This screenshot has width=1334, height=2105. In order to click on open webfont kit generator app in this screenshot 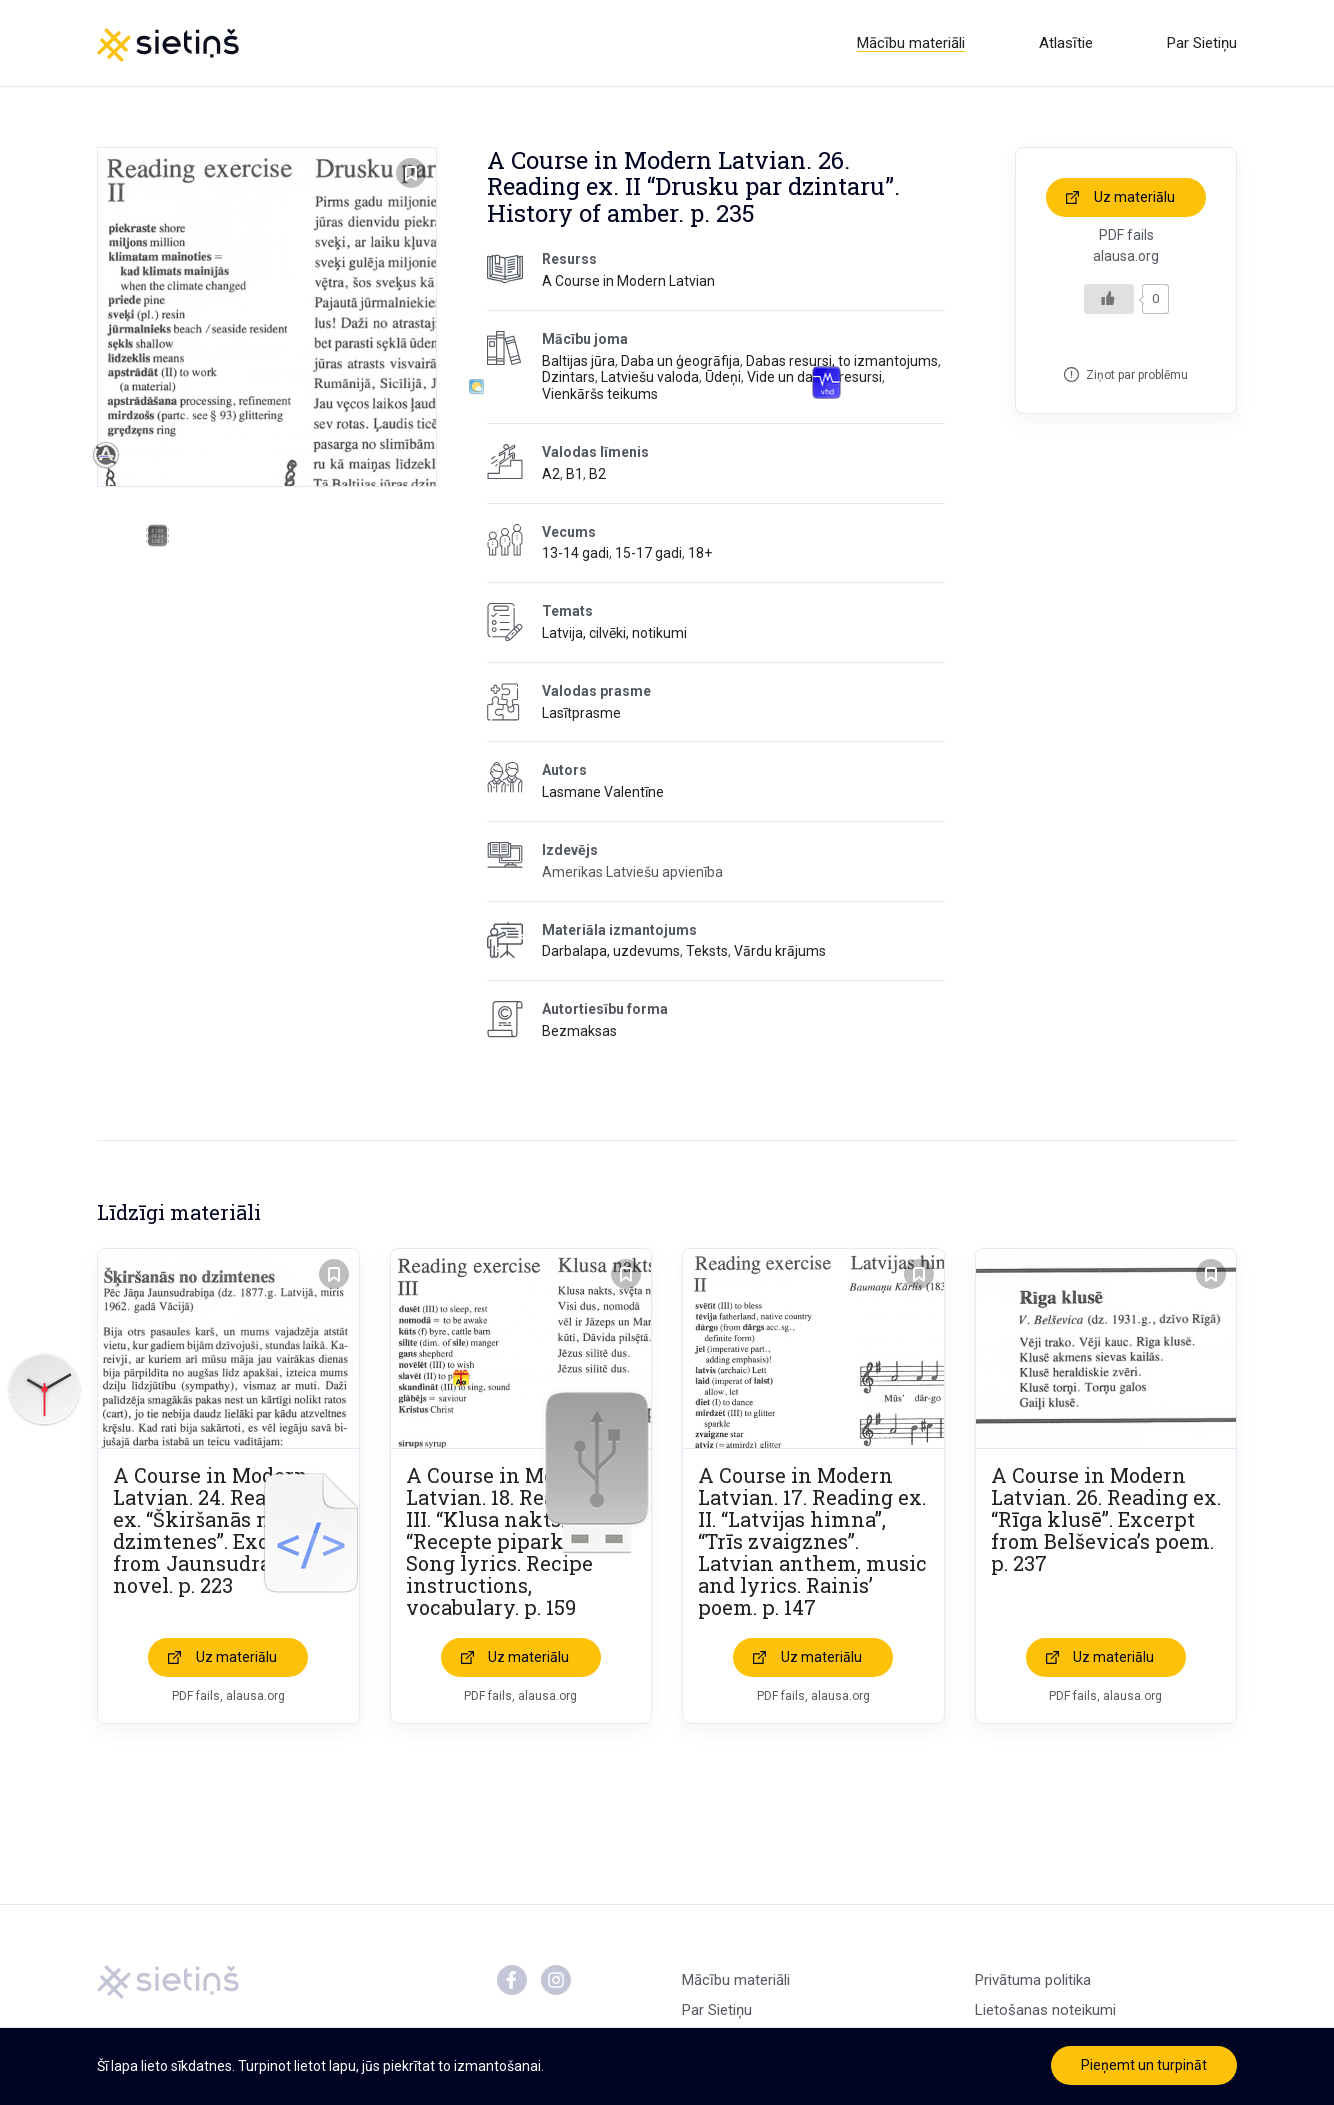, I will do `click(461, 1378)`.